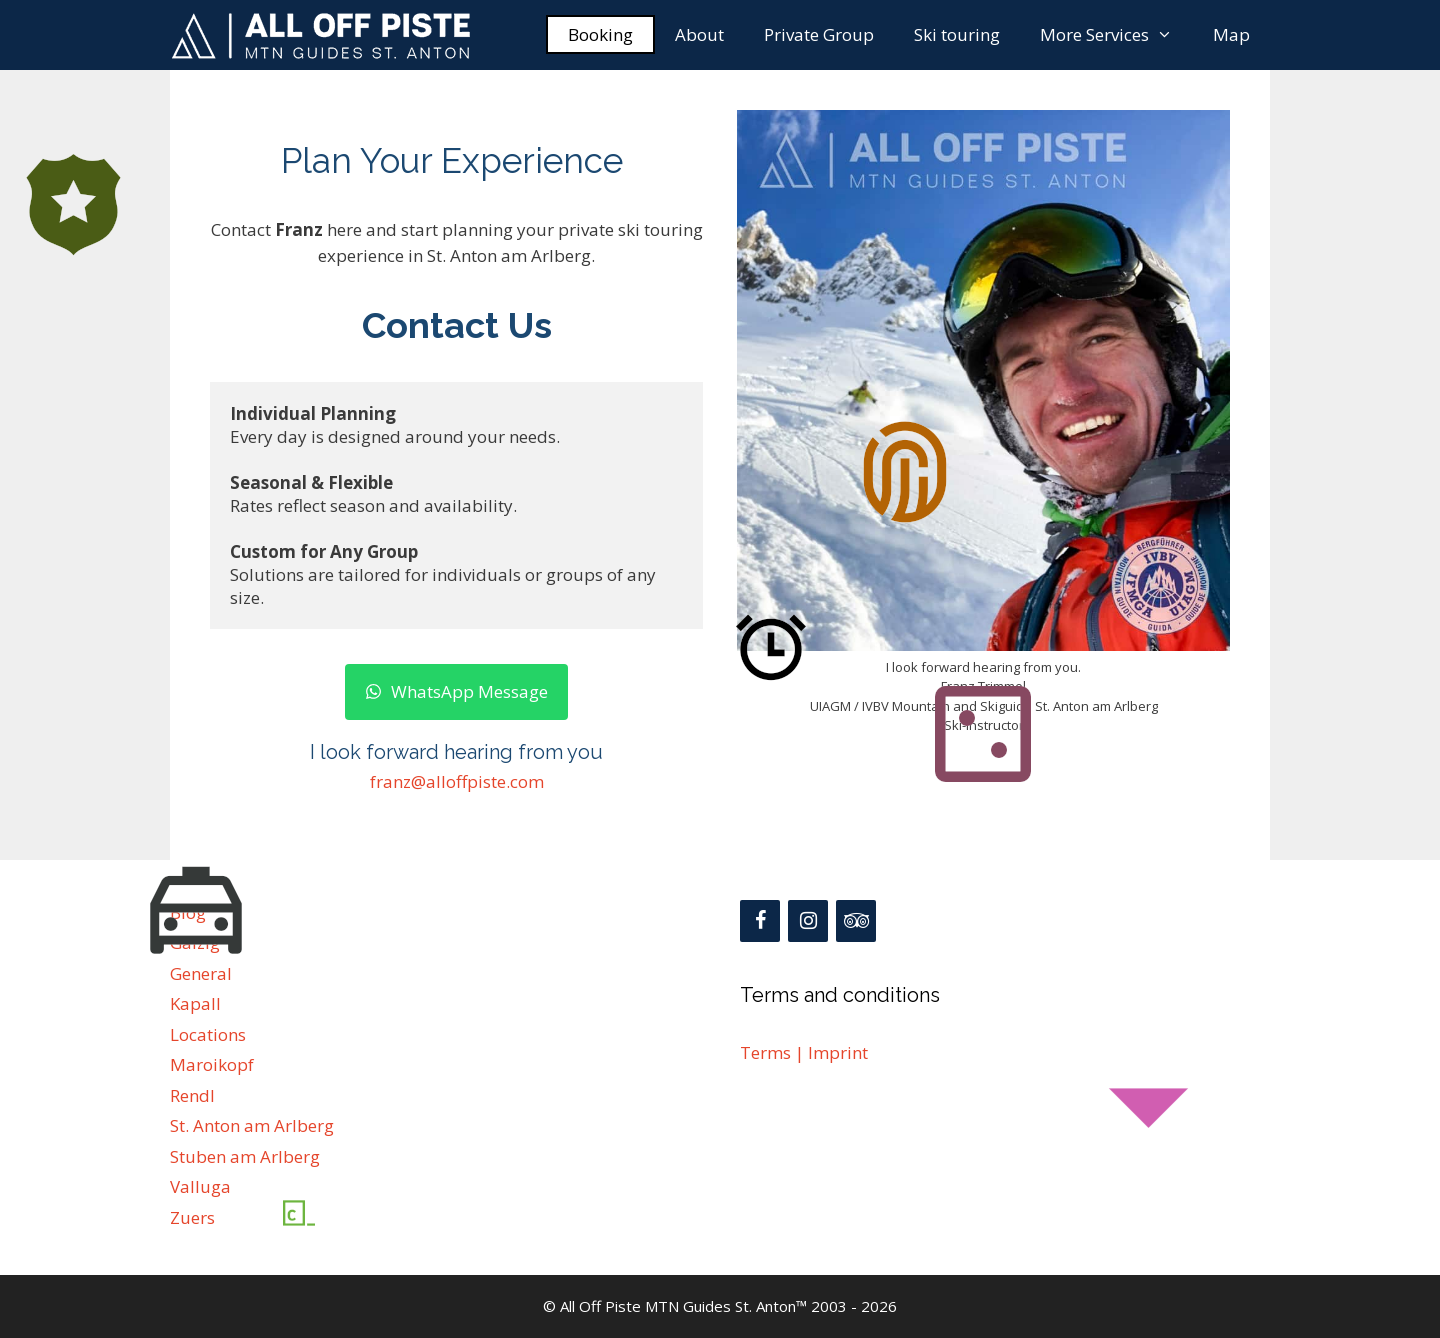 Image resolution: width=1440 pixels, height=1338 pixels. What do you see at coordinates (983, 734) in the screenshot?
I see `roll the dice or randomize` at bounding box center [983, 734].